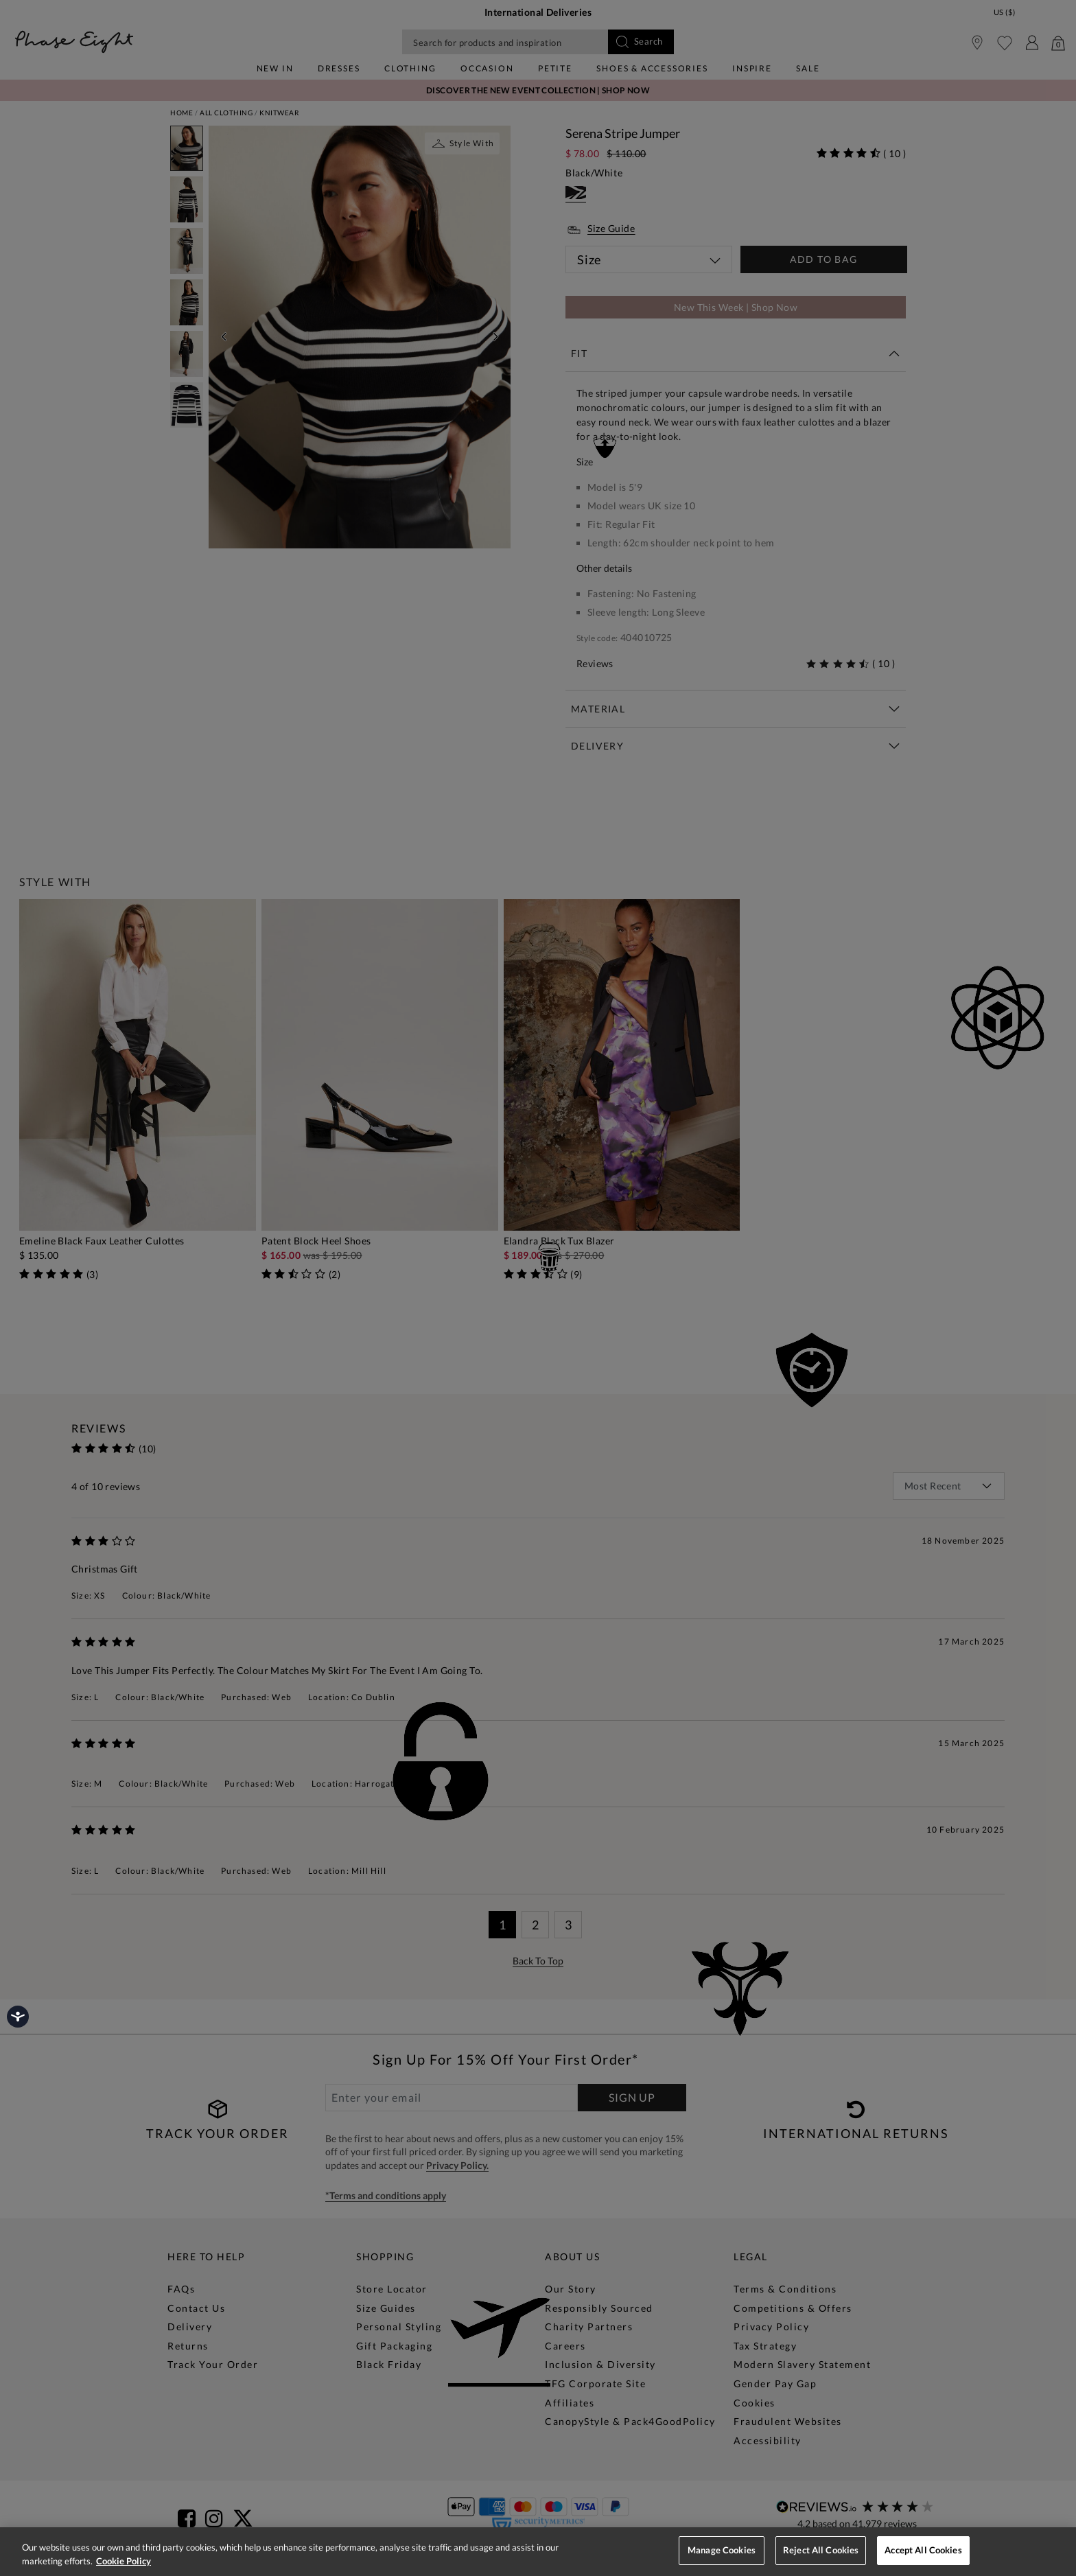 The image size is (1076, 2576). What do you see at coordinates (549, 1255) in the screenshot?
I see `empty inventory slot for container items` at bounding box center [549, 1255].